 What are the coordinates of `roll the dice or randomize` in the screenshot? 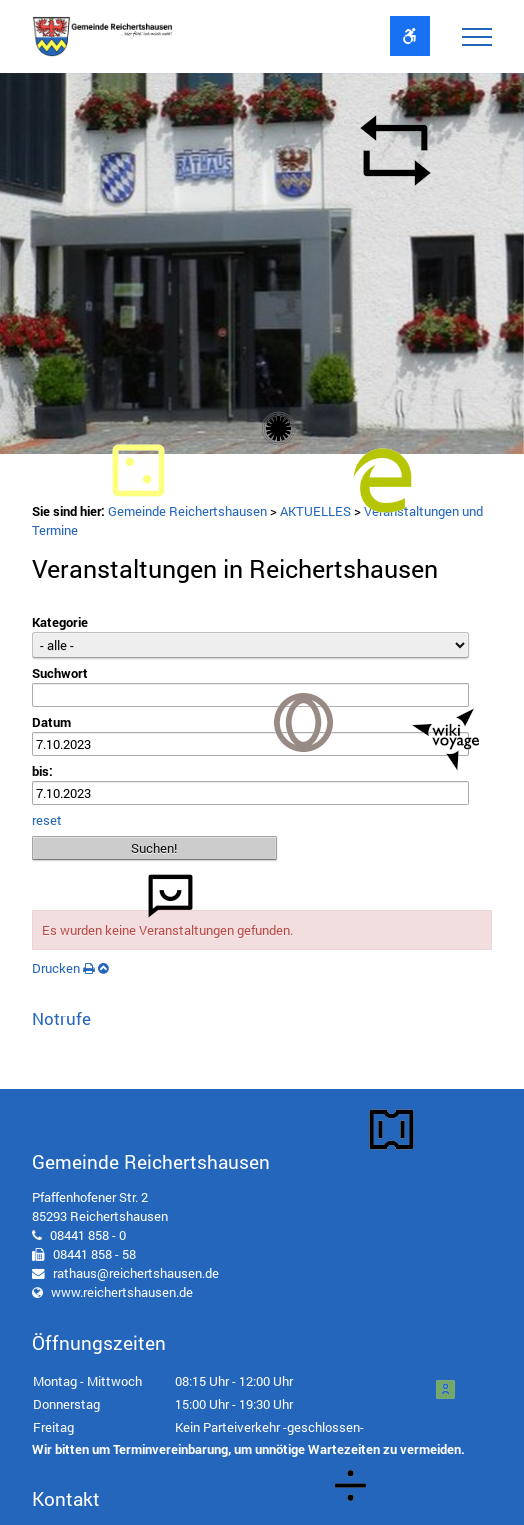 It's located at (138, 470).